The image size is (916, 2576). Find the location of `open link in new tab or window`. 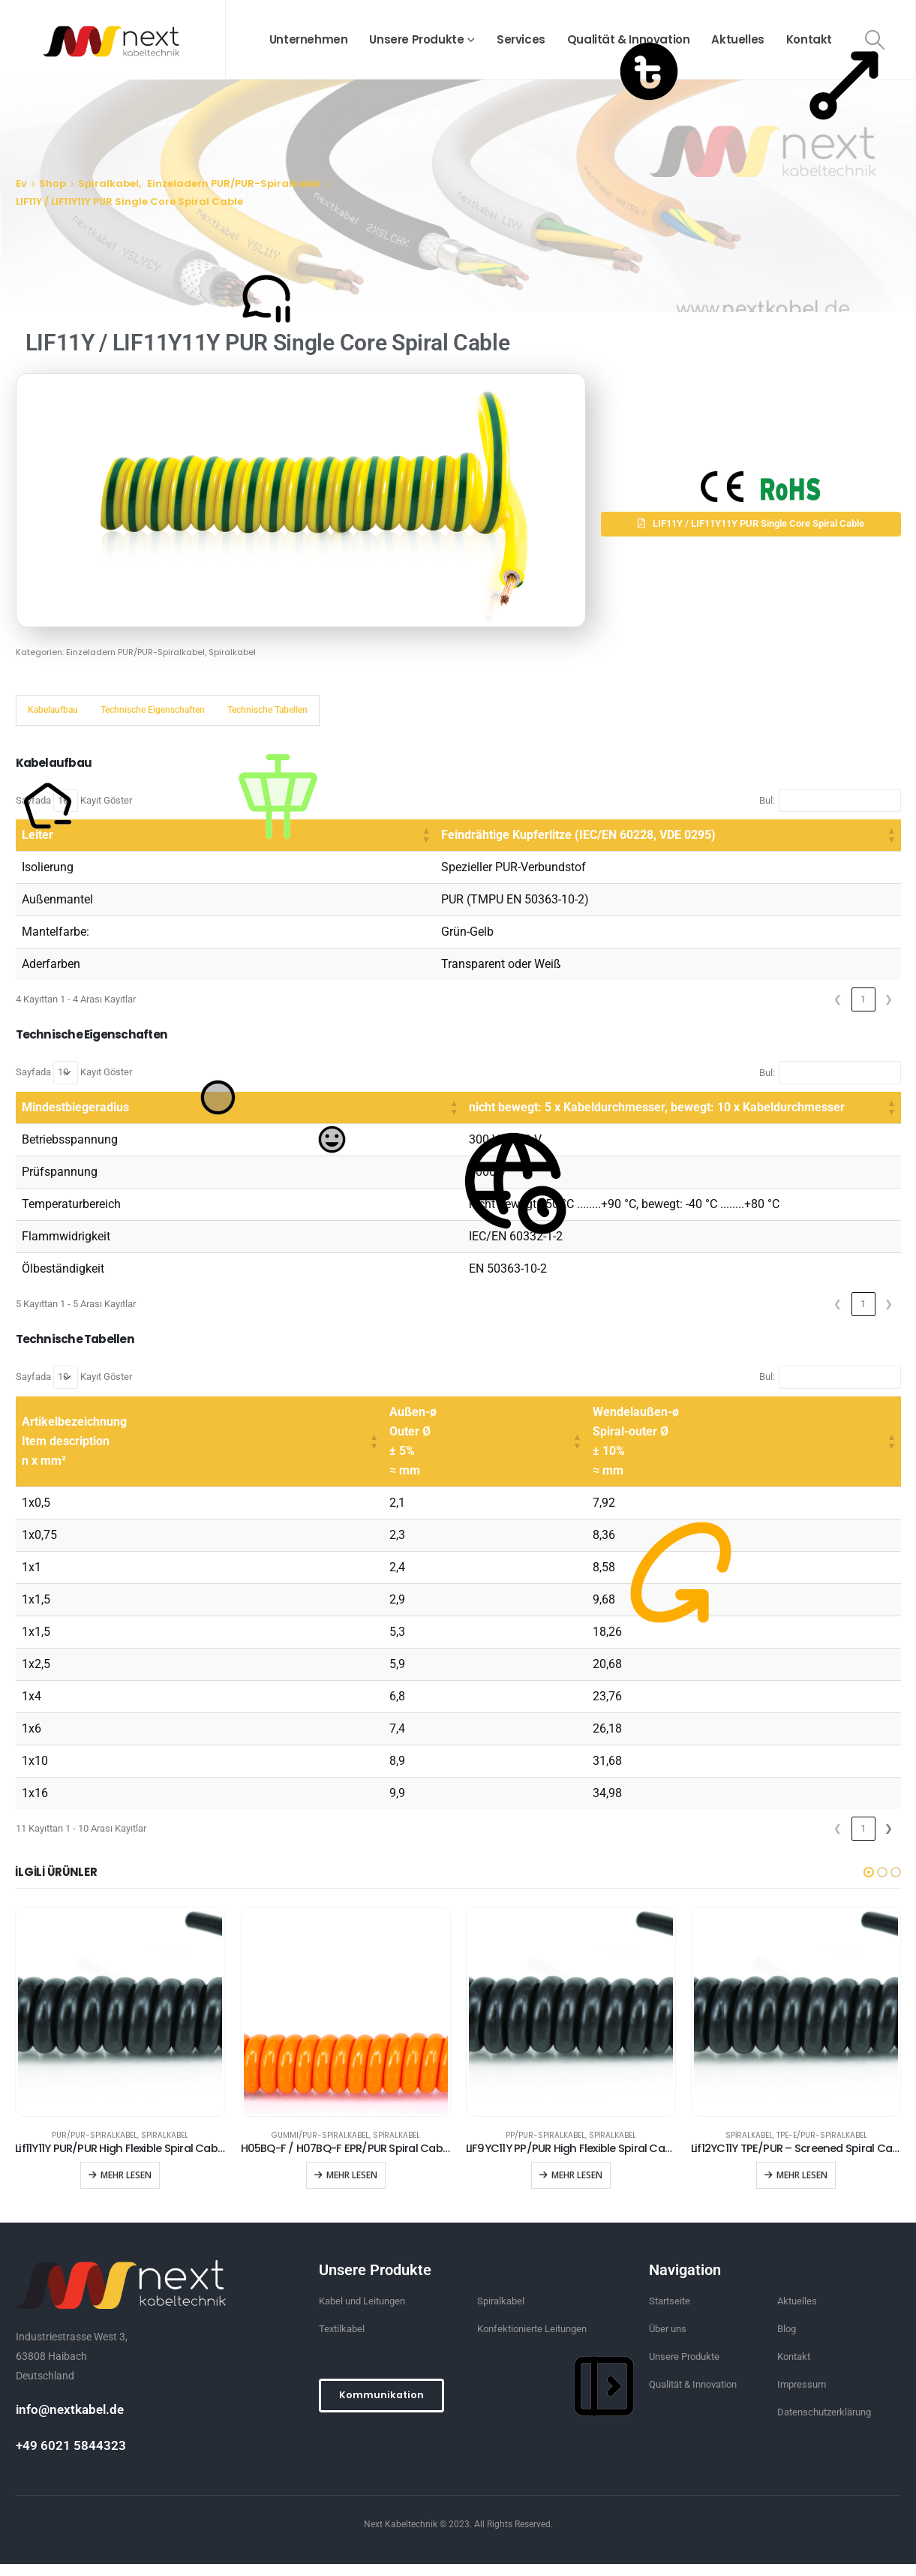

open link in new tab or window is located at coordinates (846, 83).